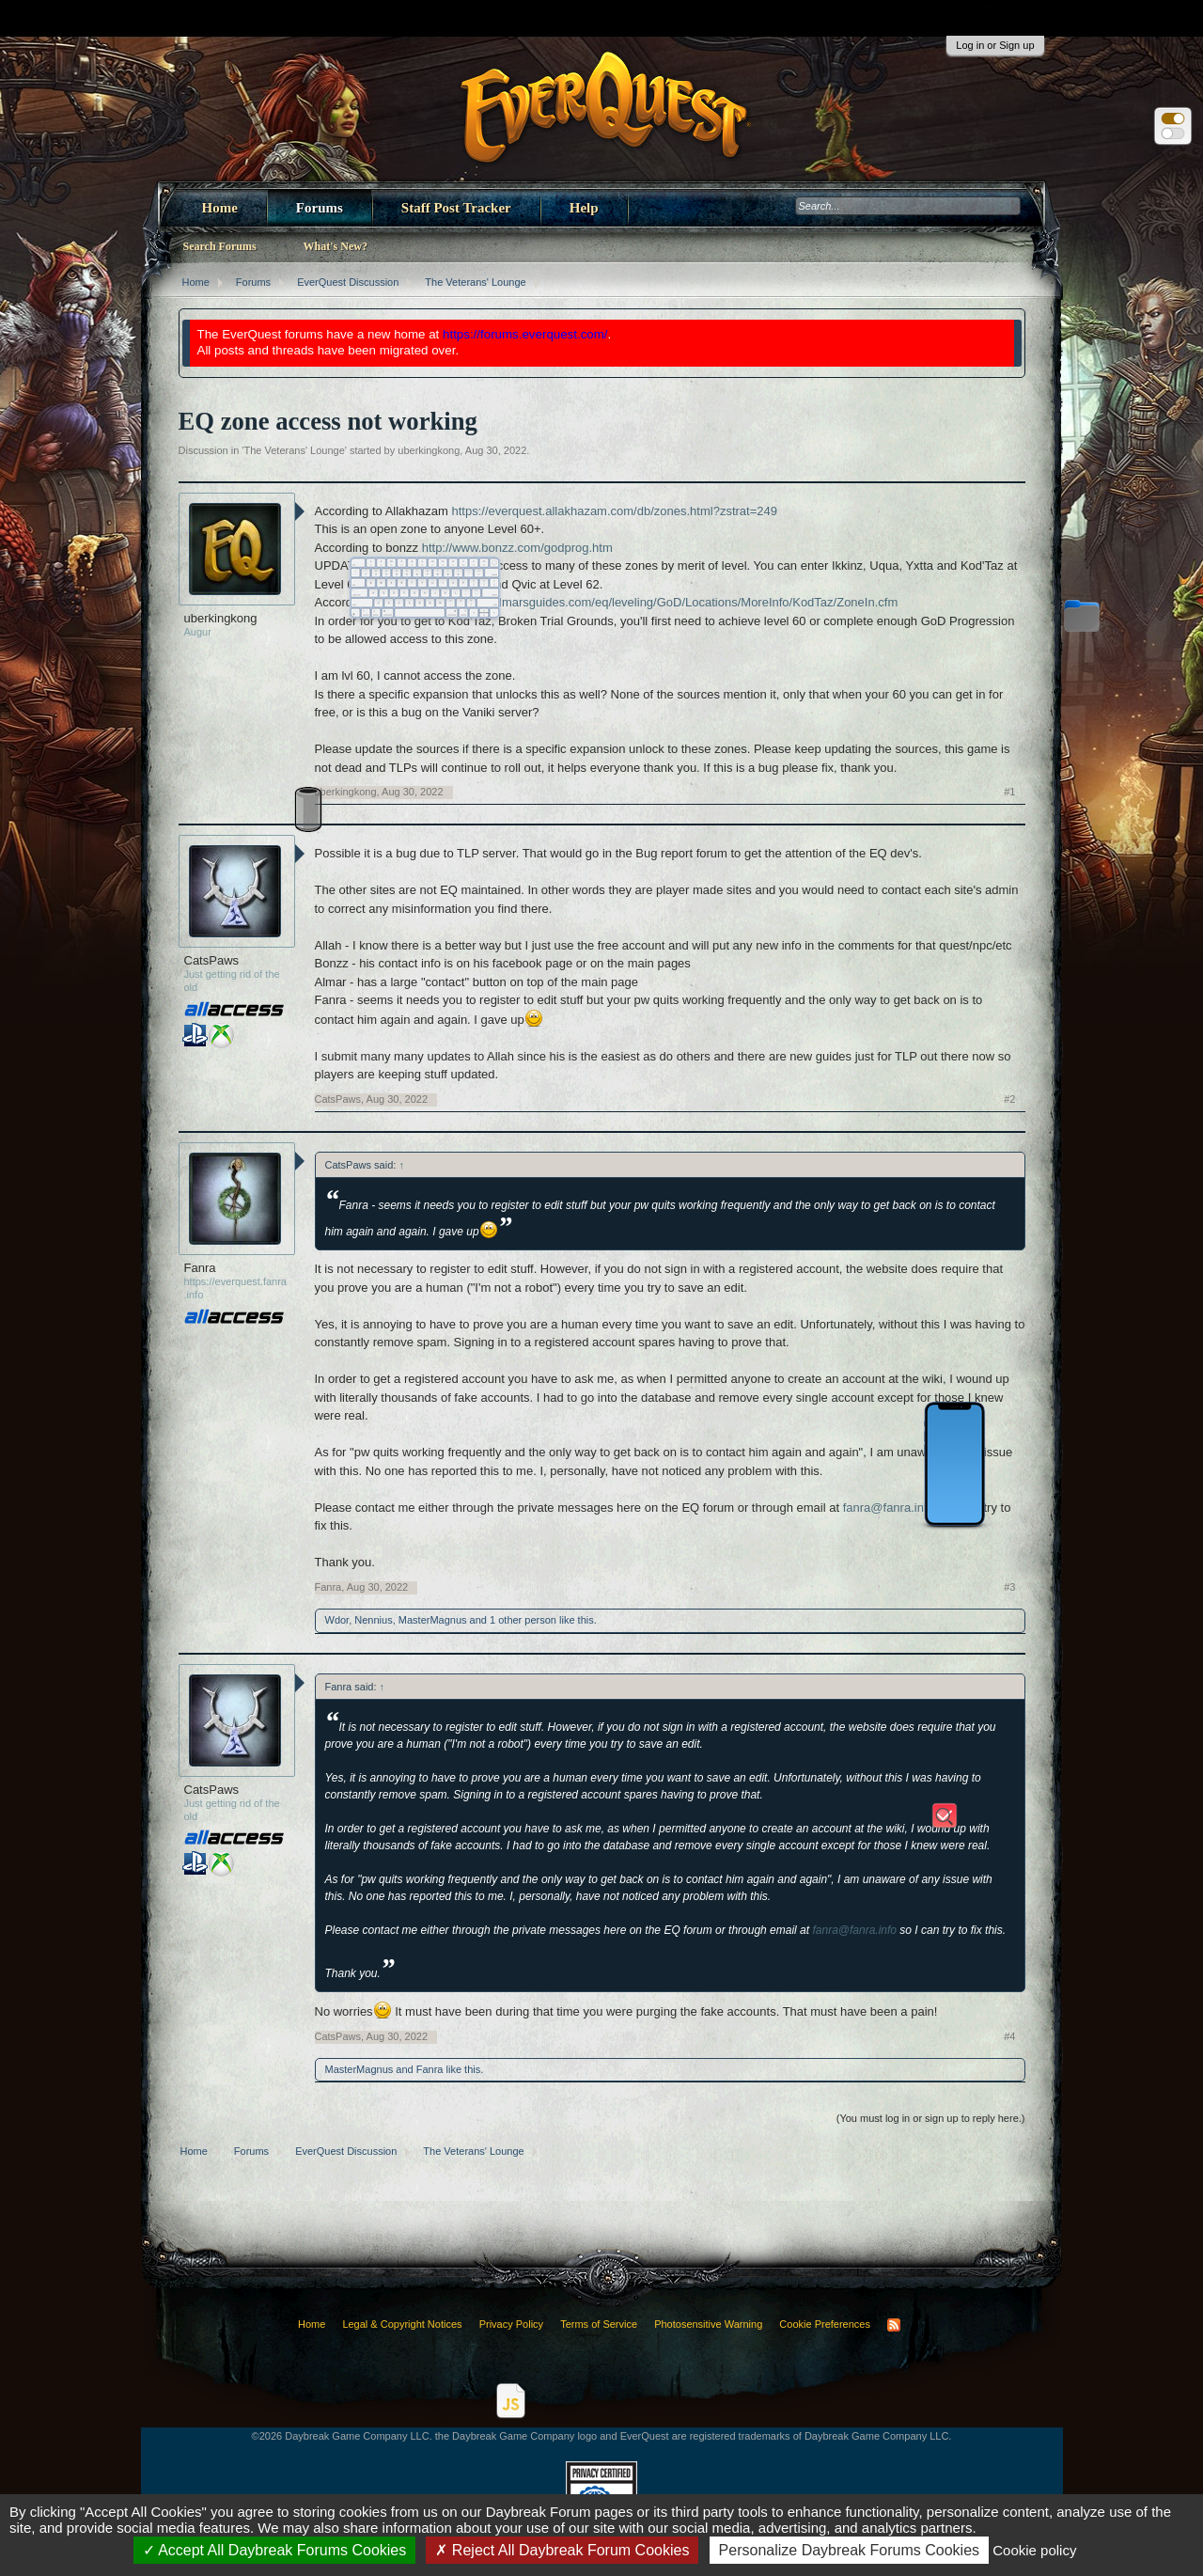 This screenshot has width=1203, height=2576. What do you see at coordinates (954, 1466) in the screenshot?
I see `iPhone 12 mini device icon` at bounding box center [954, 1466].